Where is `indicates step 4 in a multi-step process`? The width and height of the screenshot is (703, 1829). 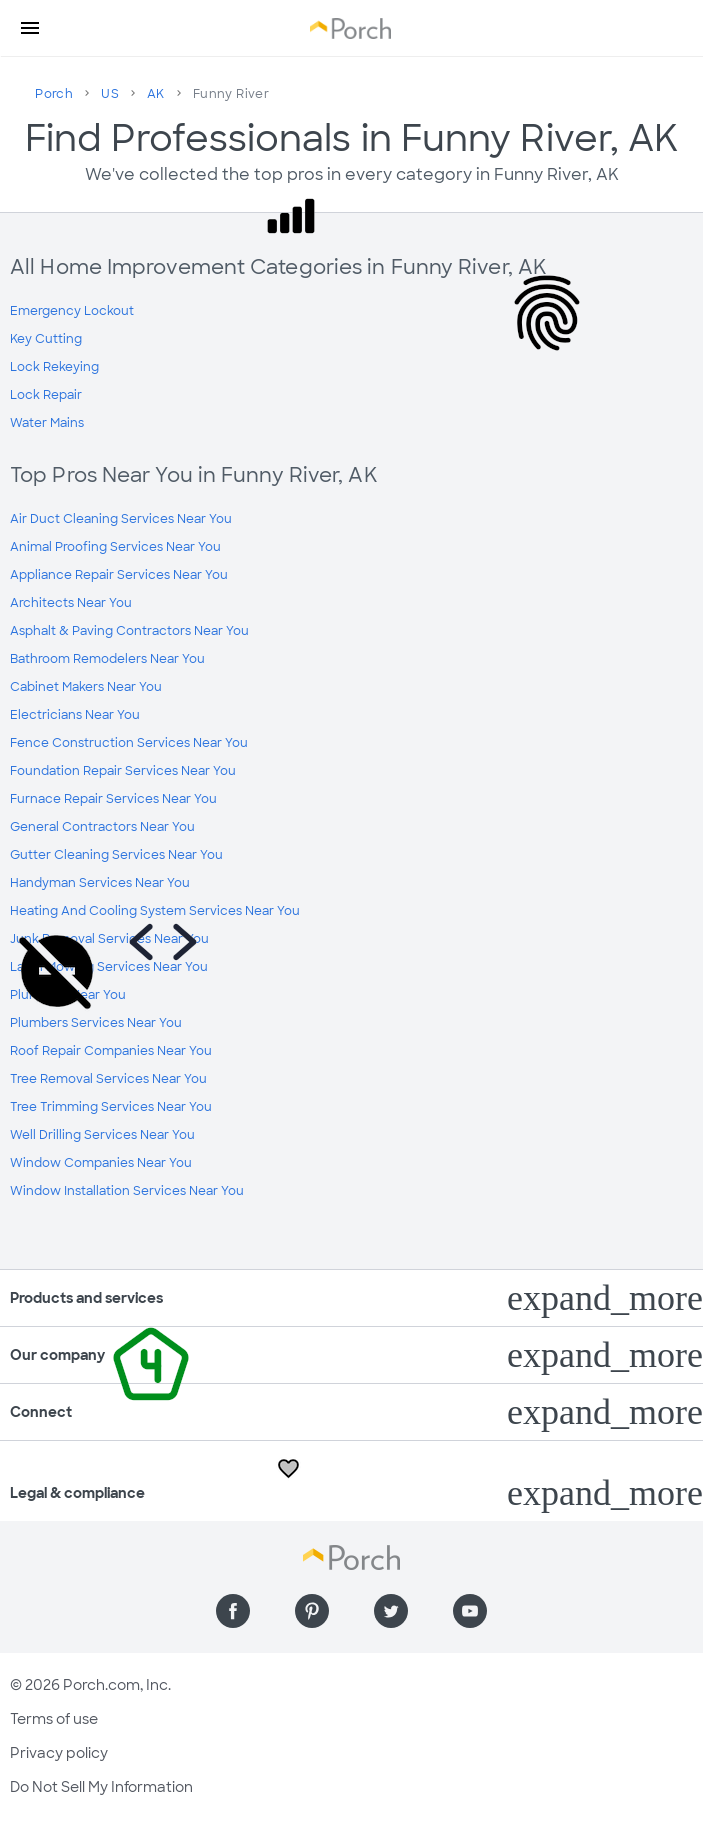
indicates step 4 in a multi-step process is located at coordinates (151, 1366).